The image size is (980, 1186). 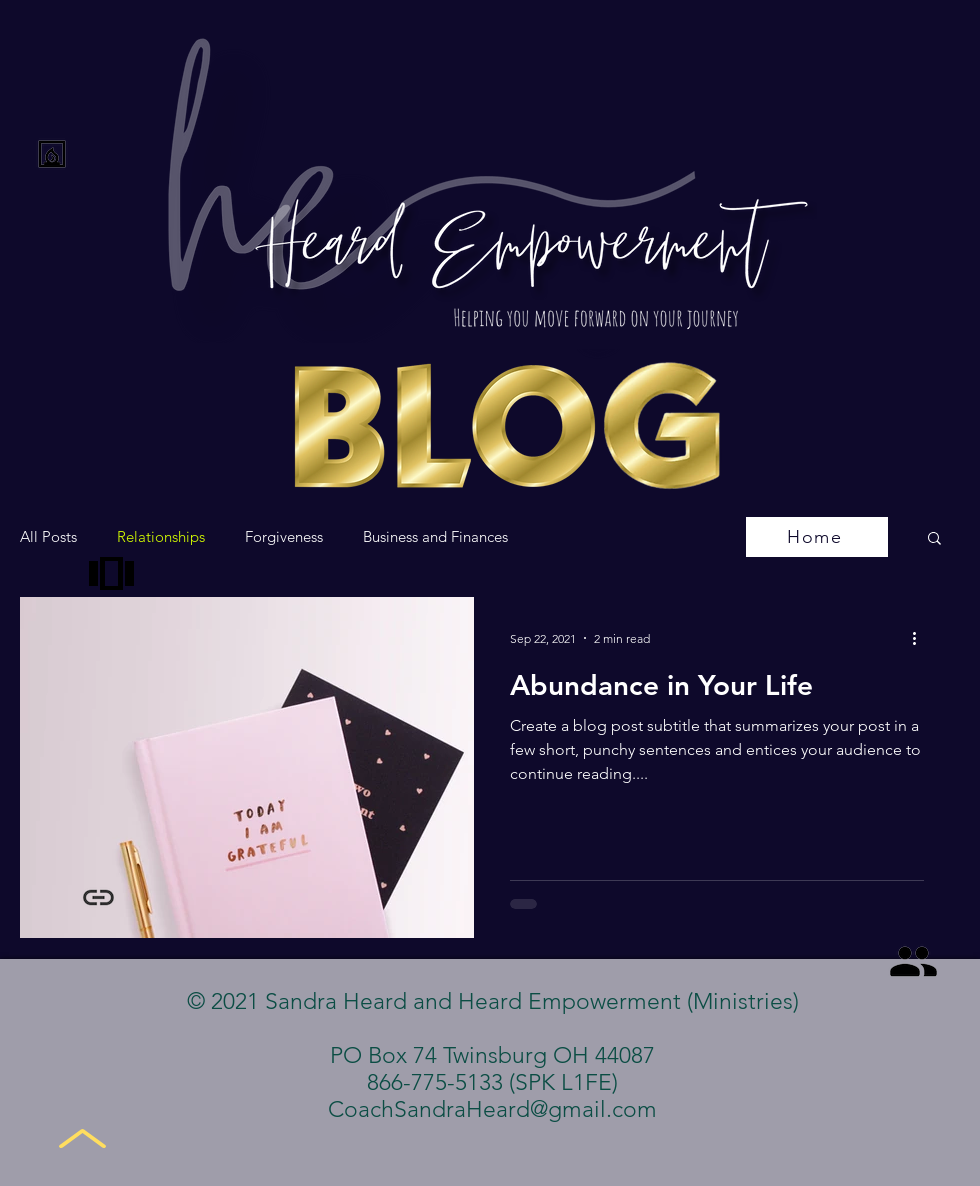 What do you see at coordinates (52, 154) in the screenshot?
I see `access fireplace or heating controls` at bounding box center [52, 154].